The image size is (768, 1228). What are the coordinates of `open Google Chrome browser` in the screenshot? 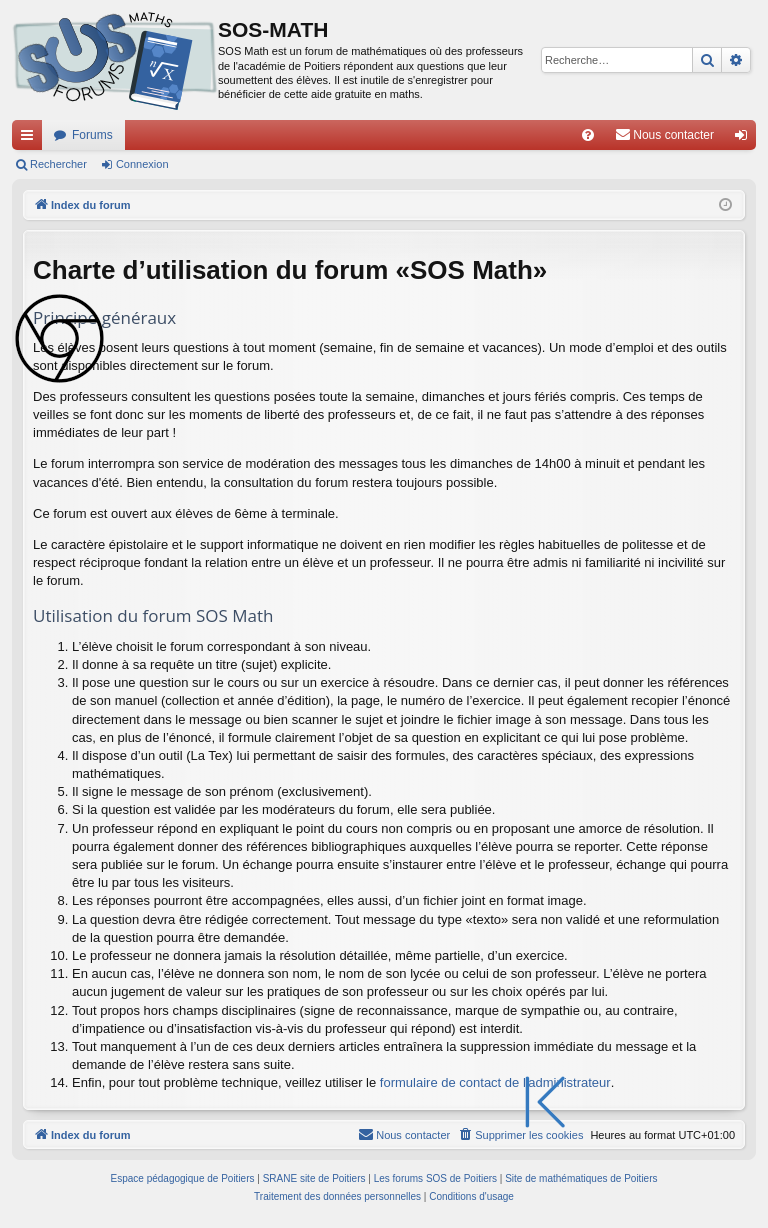 It's located at (59, 338).